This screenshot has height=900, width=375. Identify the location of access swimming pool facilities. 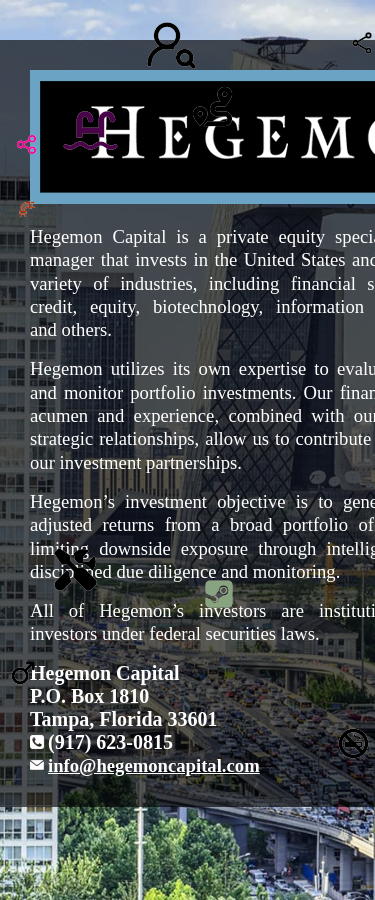
(90, 130).